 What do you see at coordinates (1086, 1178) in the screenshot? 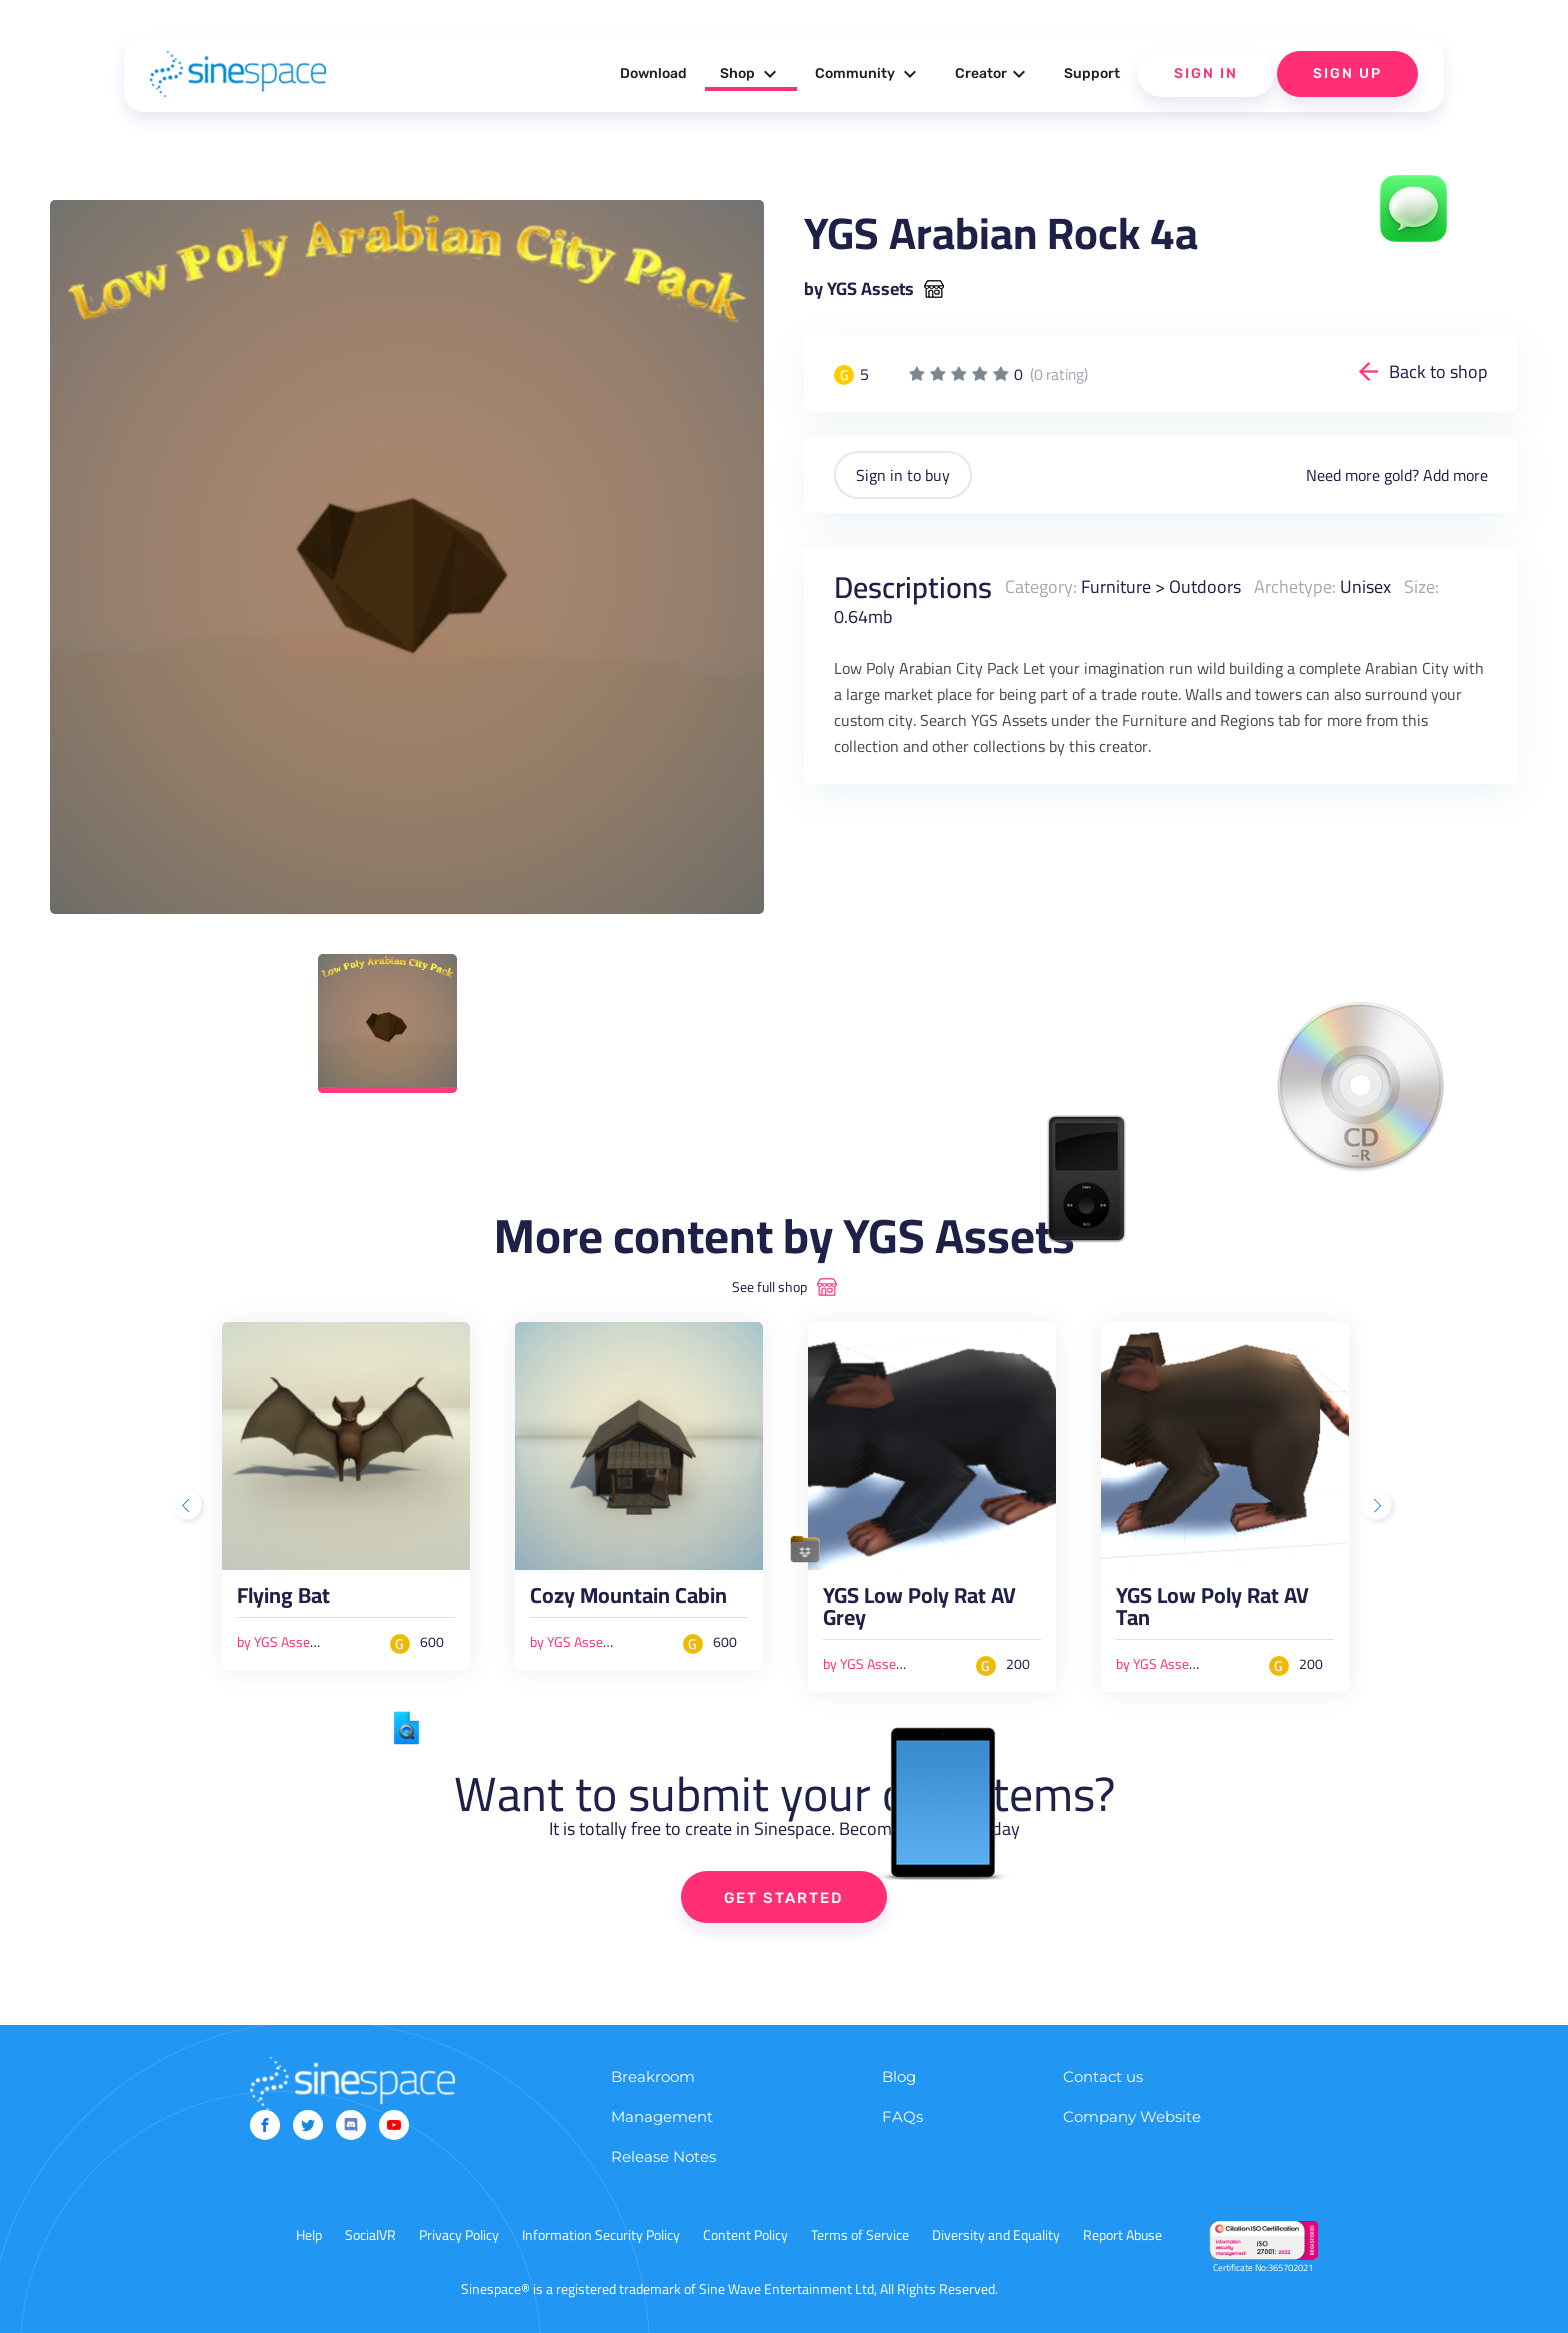
I see `iPod classic device icon` at bounding box center [1086, 1178].